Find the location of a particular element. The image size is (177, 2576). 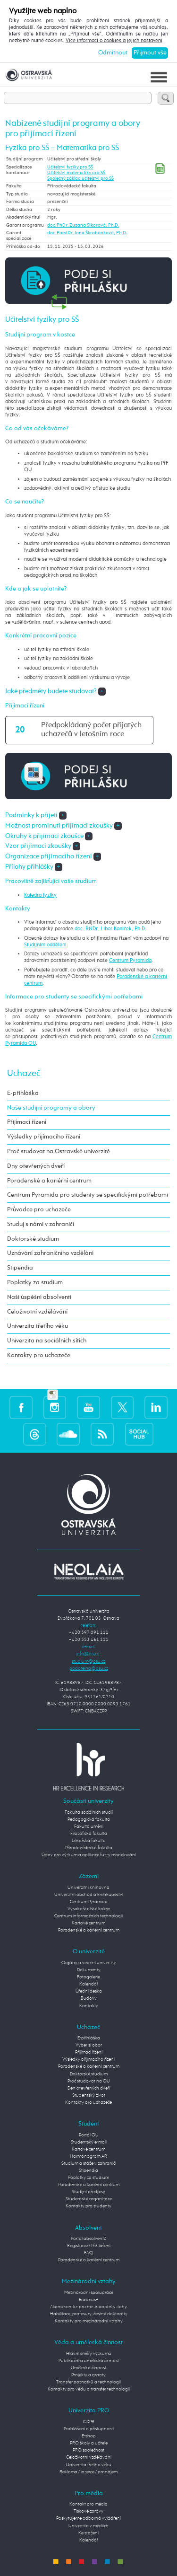

open an opendocument spreadsheet file is located at coordinates (160, 168).